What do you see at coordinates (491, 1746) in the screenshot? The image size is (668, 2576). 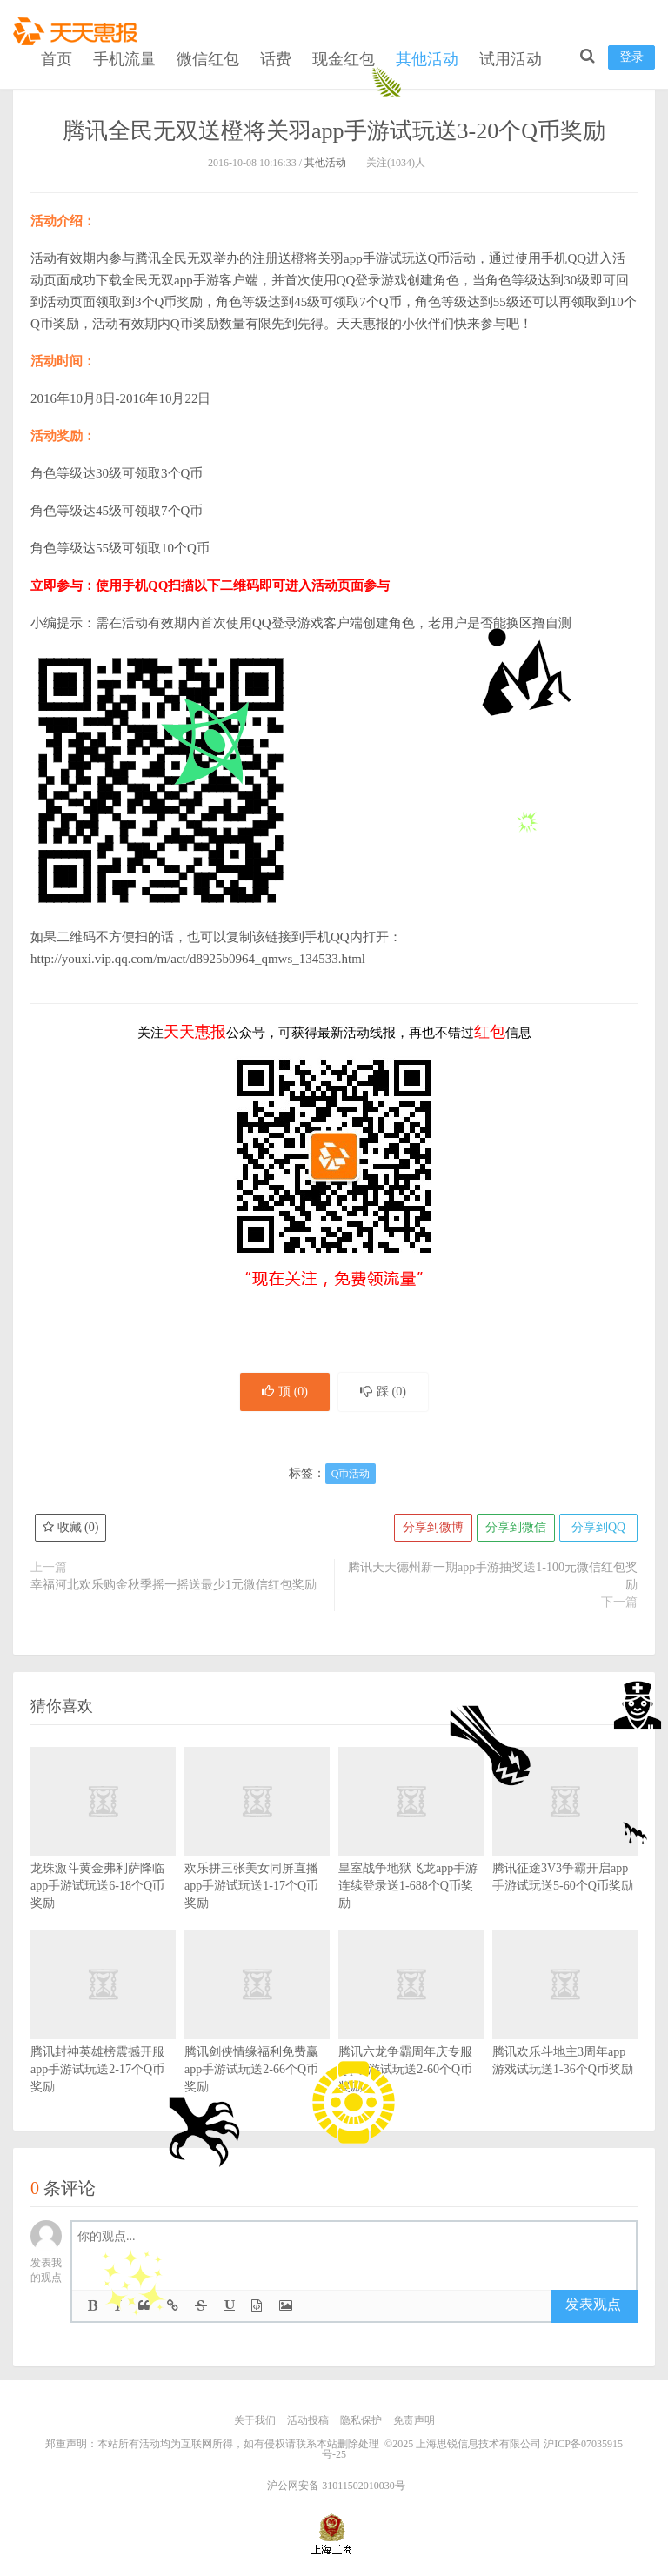 I see `indicates incoming threat or danger event in game` at bounding box center [491, 1746].